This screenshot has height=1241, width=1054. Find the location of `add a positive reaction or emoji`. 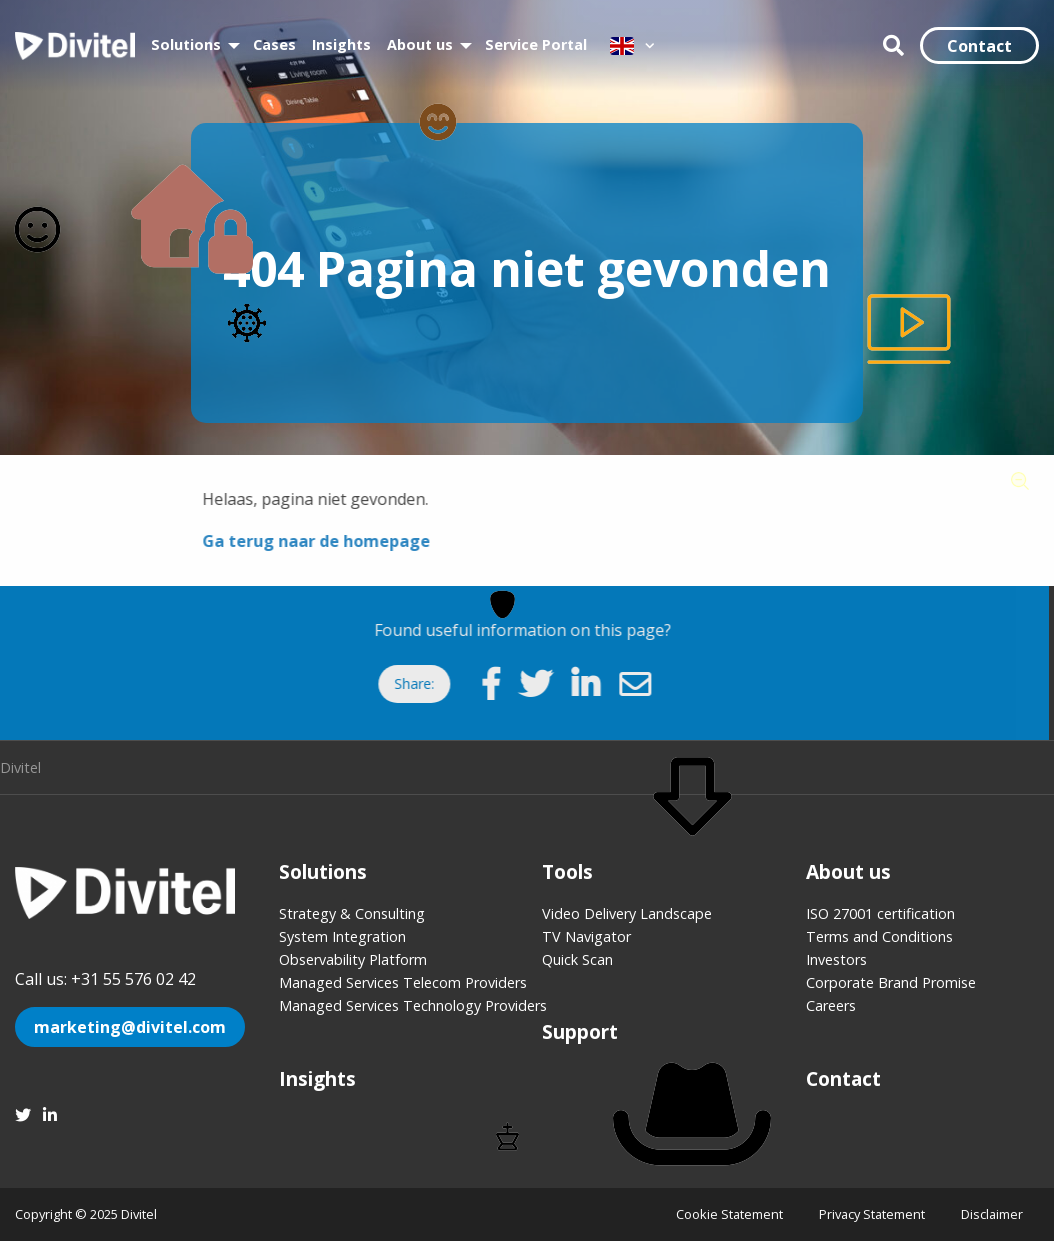

add a positive reaction or emoji is located at coordinates (438, 122).